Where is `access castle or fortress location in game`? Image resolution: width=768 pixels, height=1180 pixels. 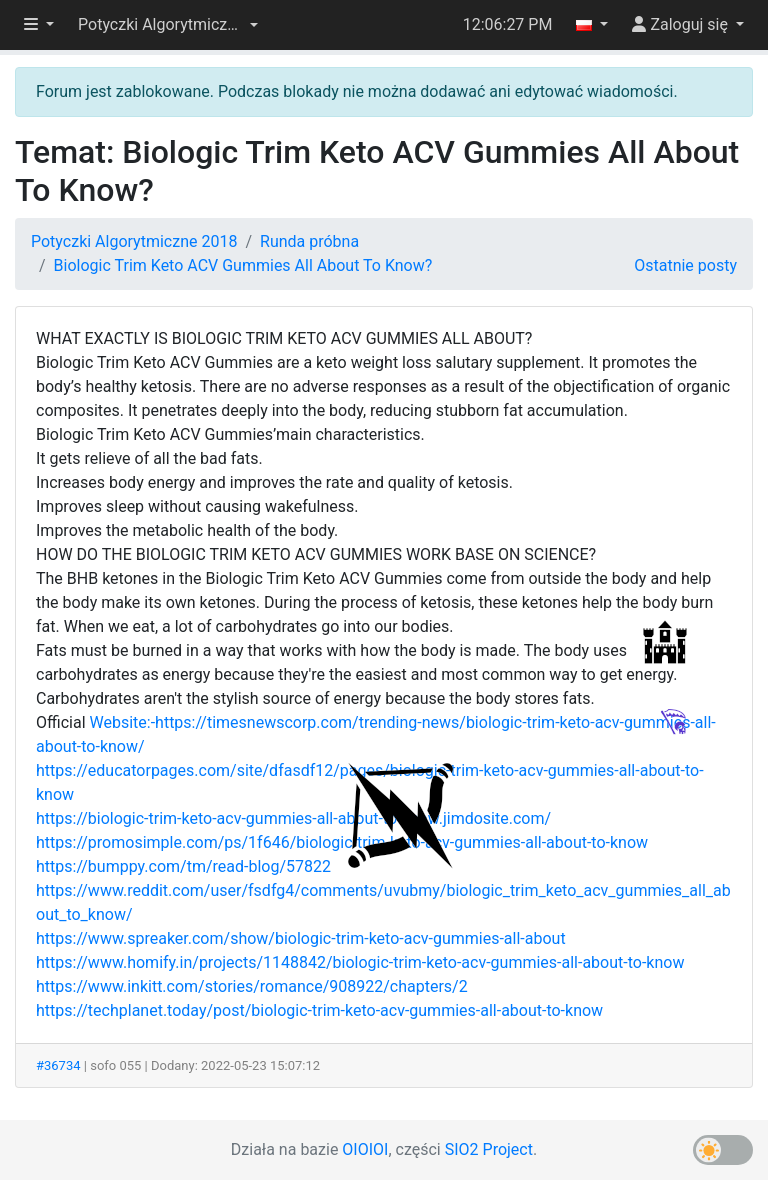
access castle or fortress location in game is located at coordinates (665, 642).